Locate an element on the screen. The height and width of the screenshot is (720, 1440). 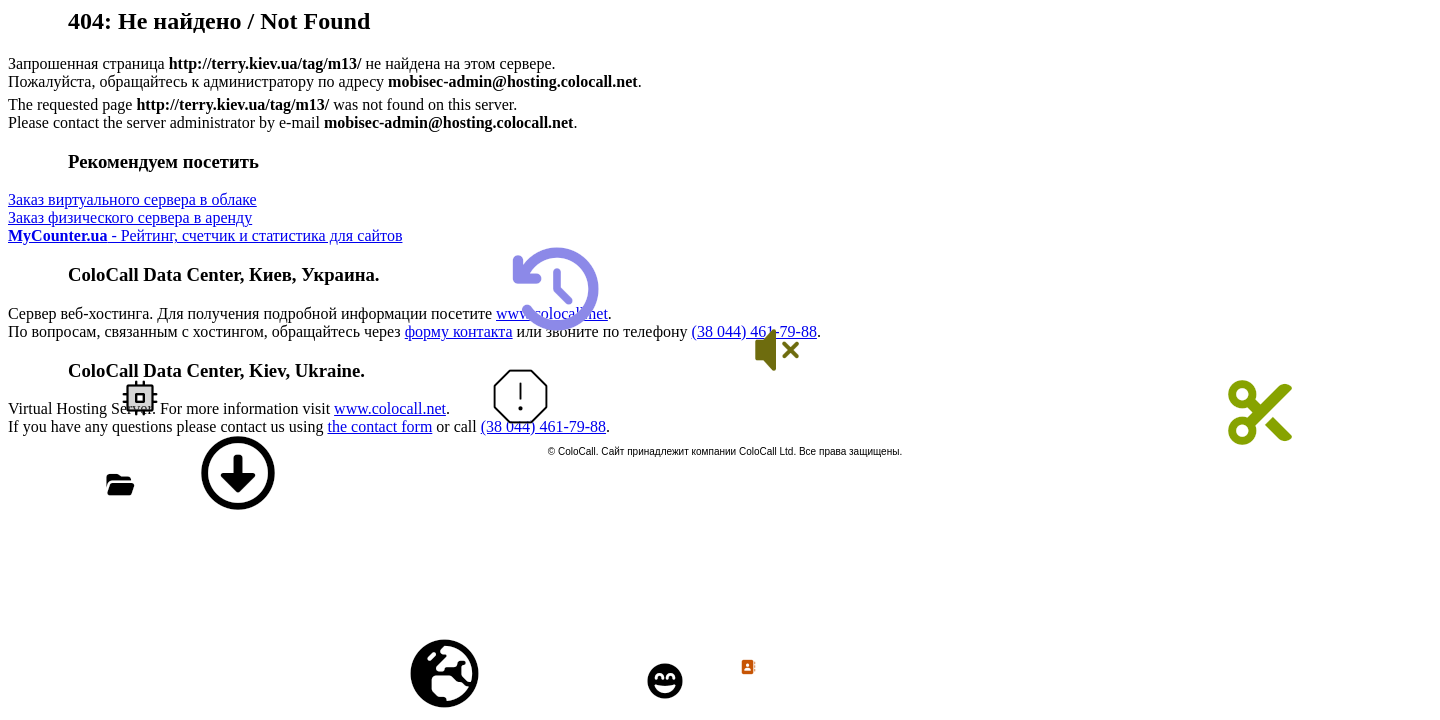
cut selected text or content is located at coordinates (1260, 412).